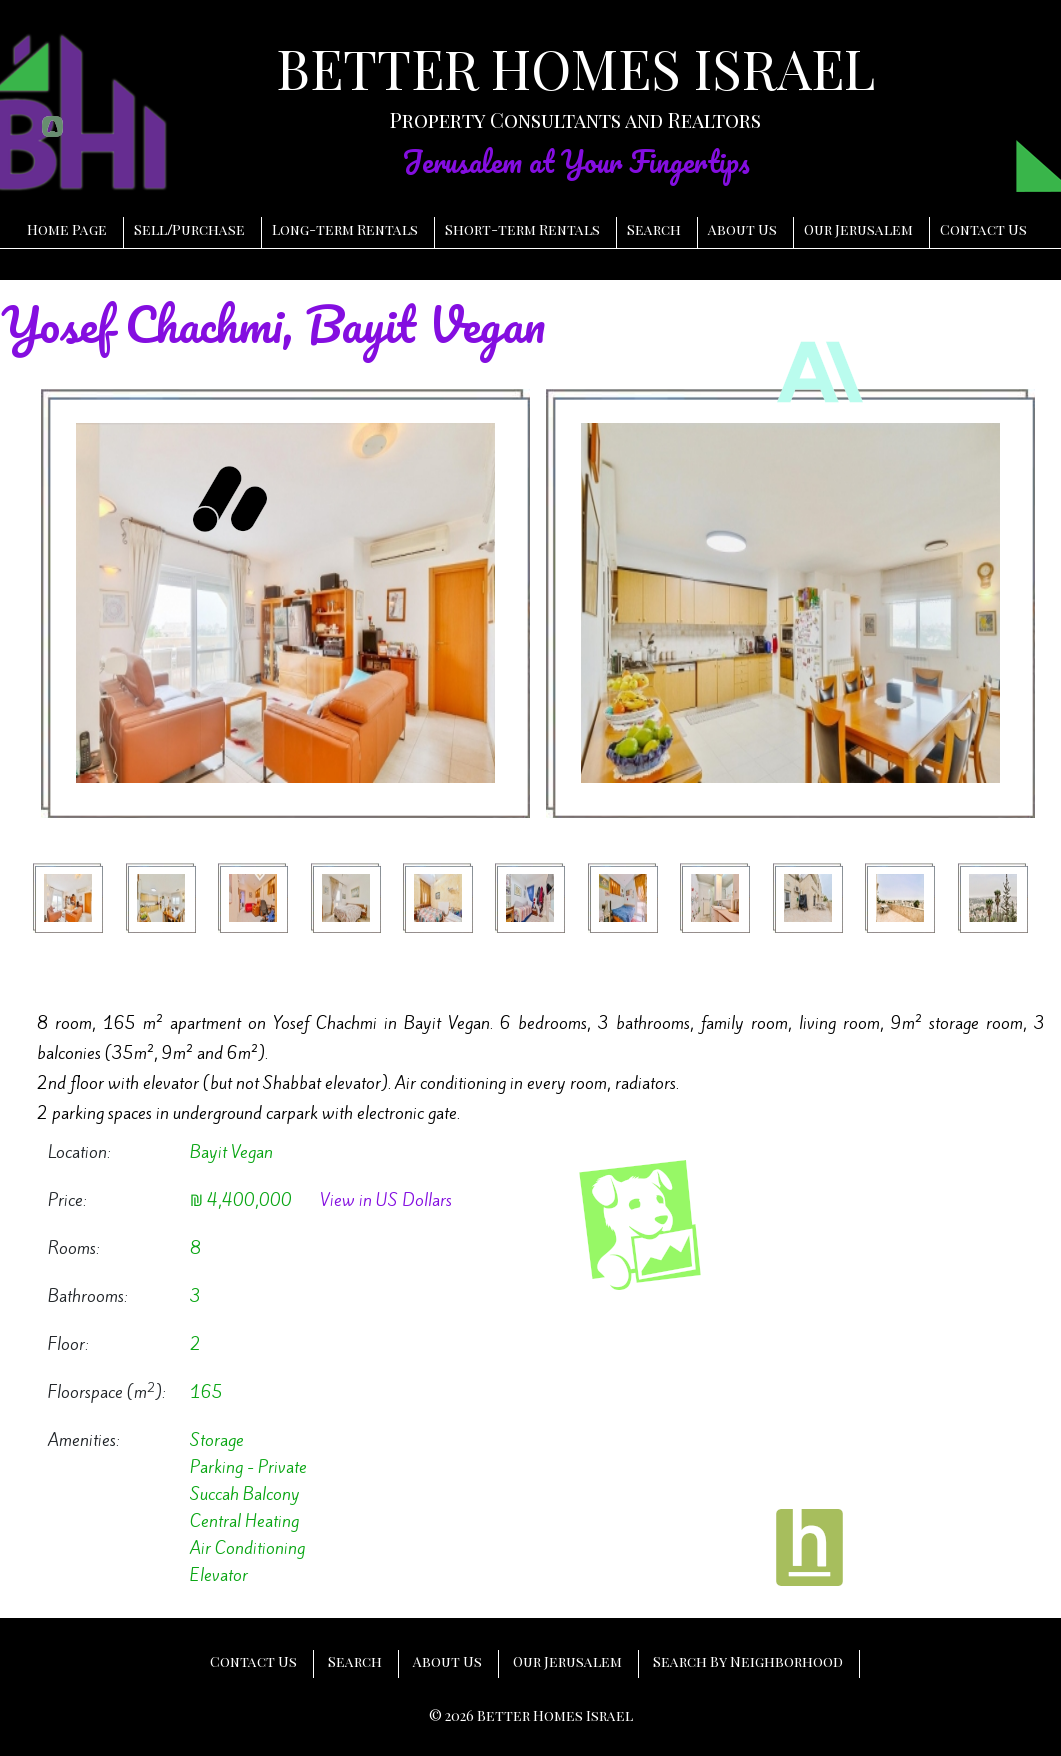  I want to click on open Datadog monitoring dashboard, so click(640, 1225).